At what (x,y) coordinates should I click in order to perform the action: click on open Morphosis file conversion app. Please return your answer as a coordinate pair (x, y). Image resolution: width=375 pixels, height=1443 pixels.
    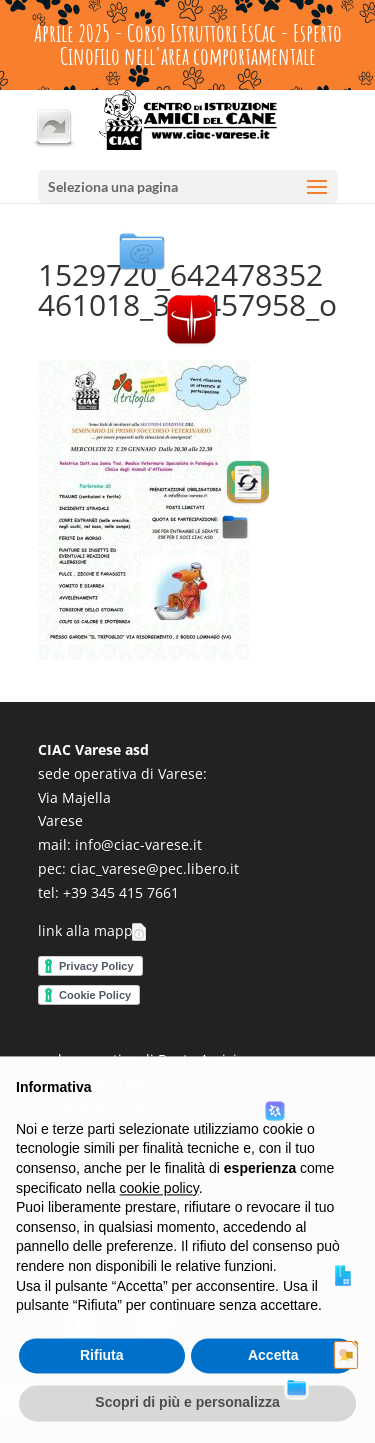
    Looking at the image, I should click on (248, 482).